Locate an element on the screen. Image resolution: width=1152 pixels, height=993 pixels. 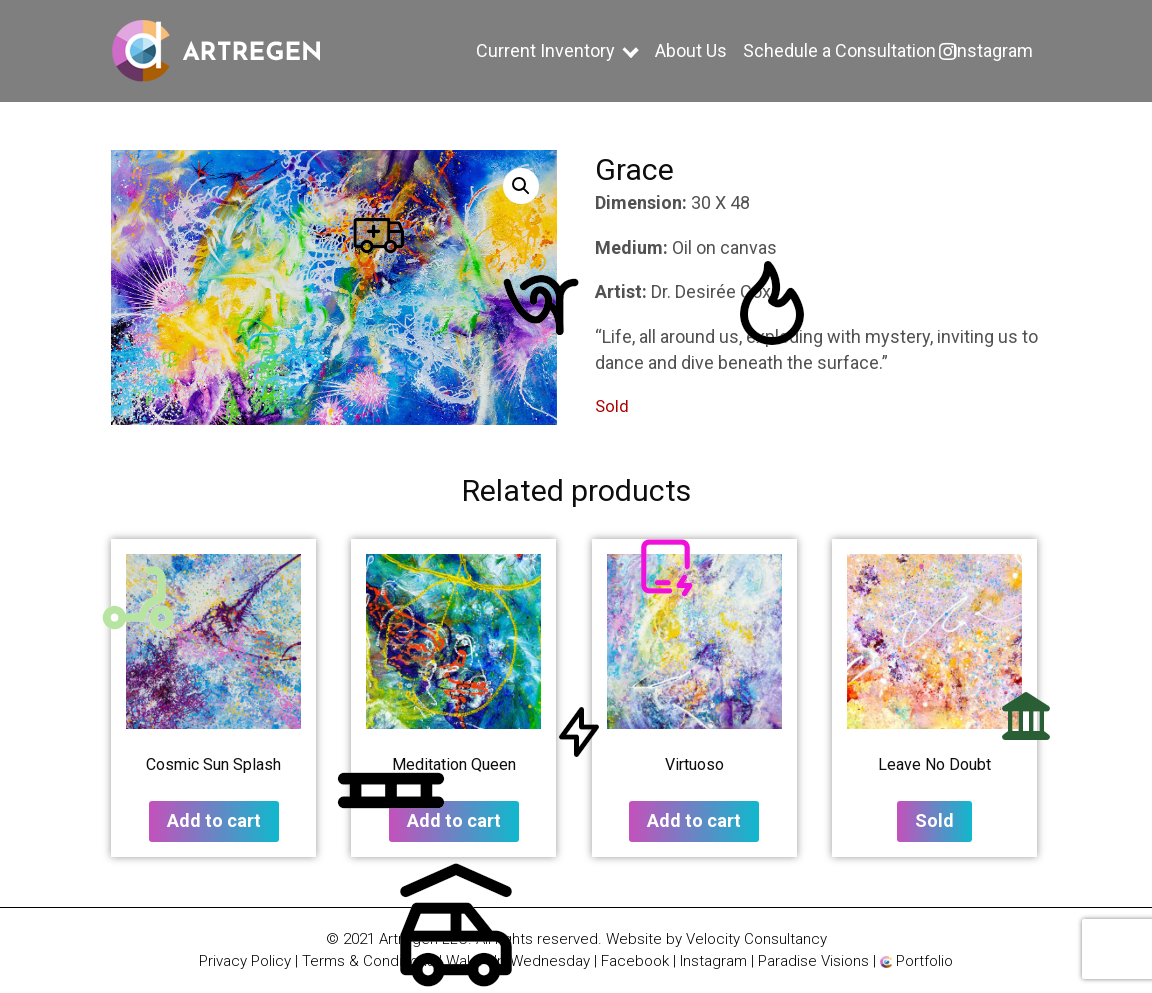
view nearby landmarks or points of interest is located at coordinates (1026, 716).